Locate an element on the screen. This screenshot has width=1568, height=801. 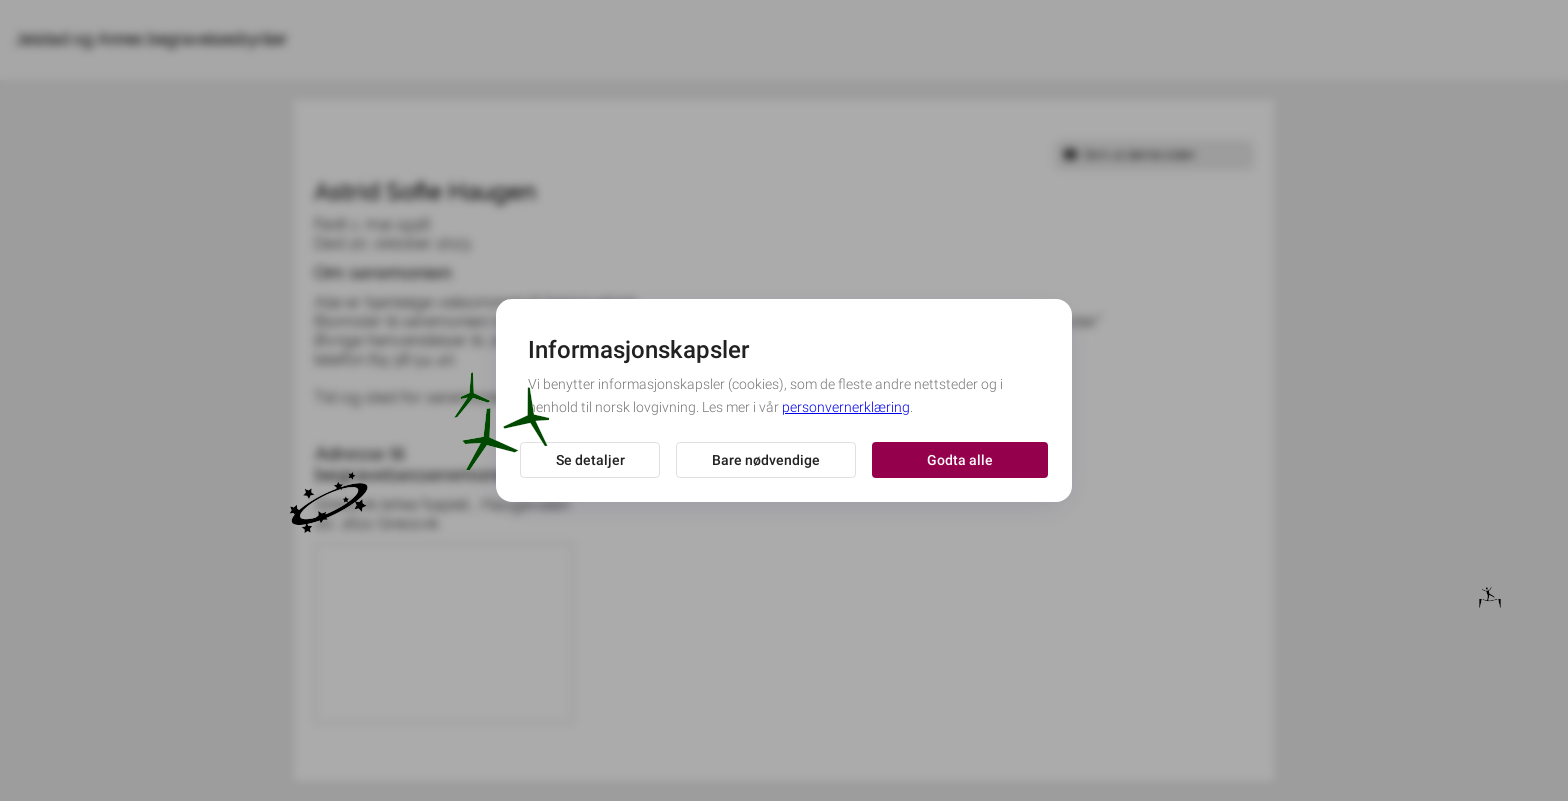
deploy caltrops to slow enemies is located at coordinates (501, 421).